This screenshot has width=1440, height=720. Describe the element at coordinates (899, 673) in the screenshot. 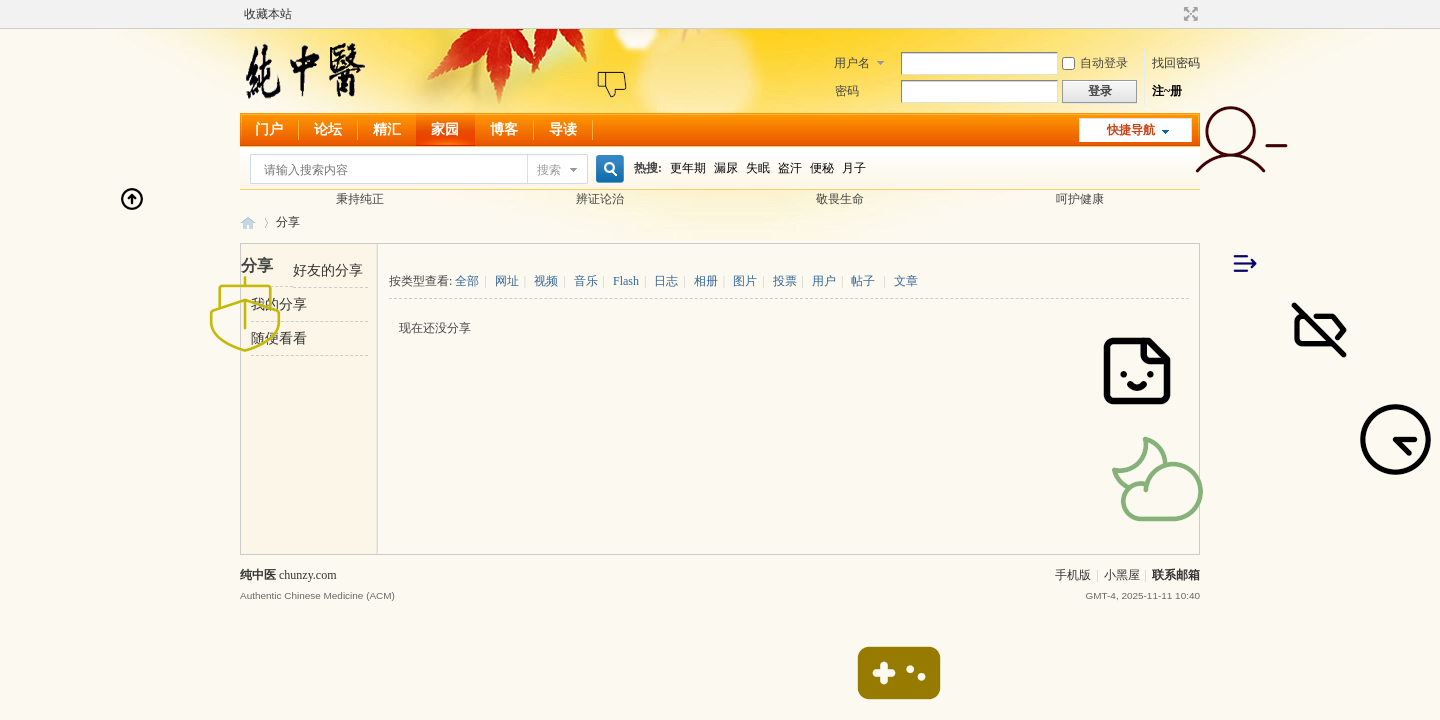

I see `access gaming features or settings` at that location.